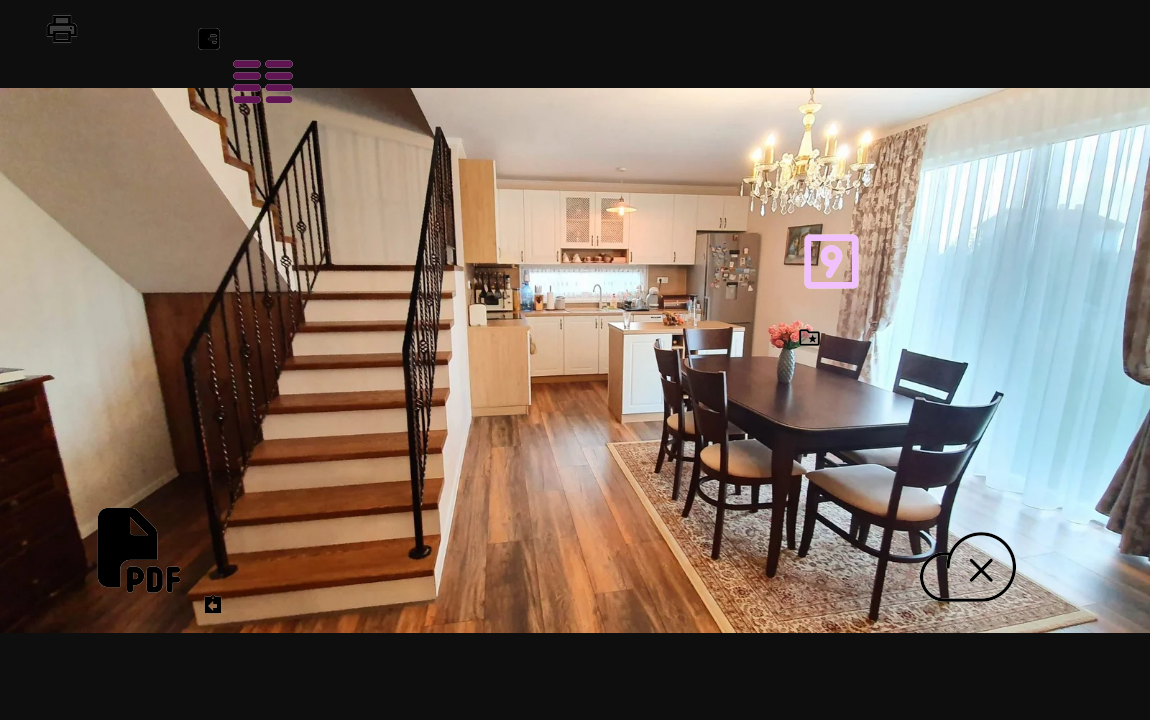 The image size is (1150, 720). Describe the element at coordinates (809, 337) in the screenshot. I see `access starred or favorite folders` at that location.